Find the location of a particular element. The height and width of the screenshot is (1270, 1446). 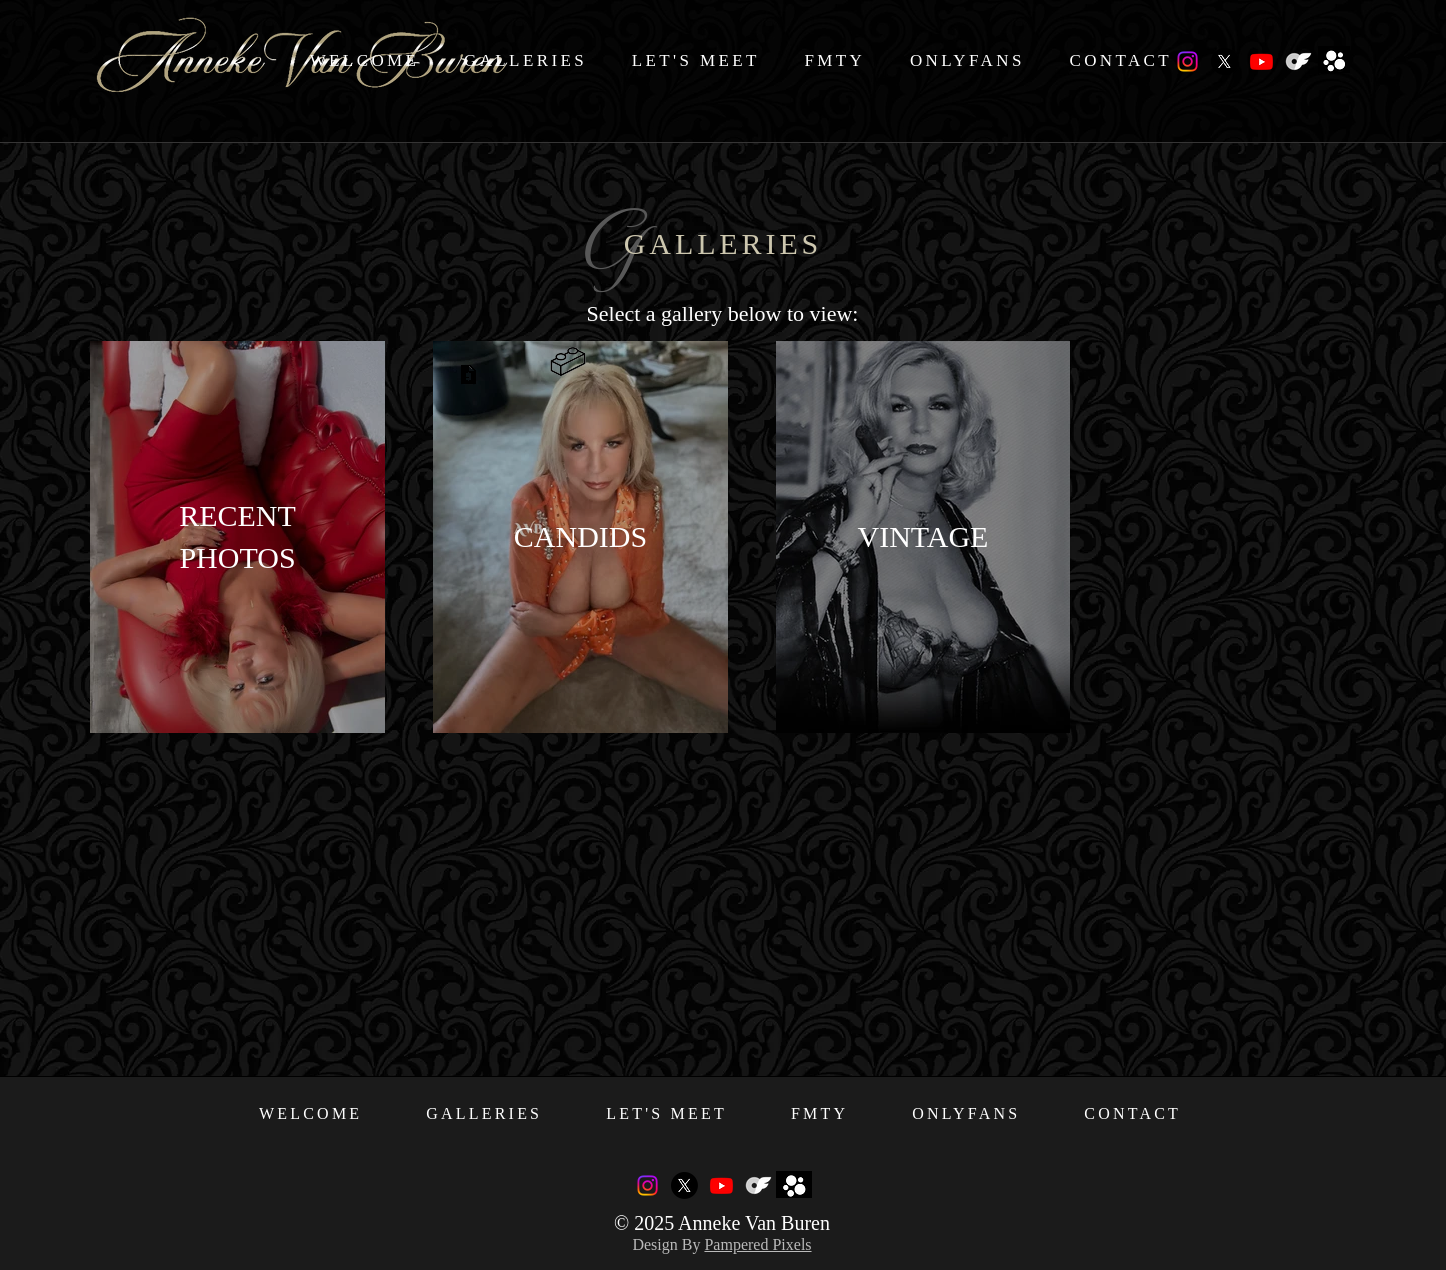

access building blocks or modular components is located at coordinates (568, 361).